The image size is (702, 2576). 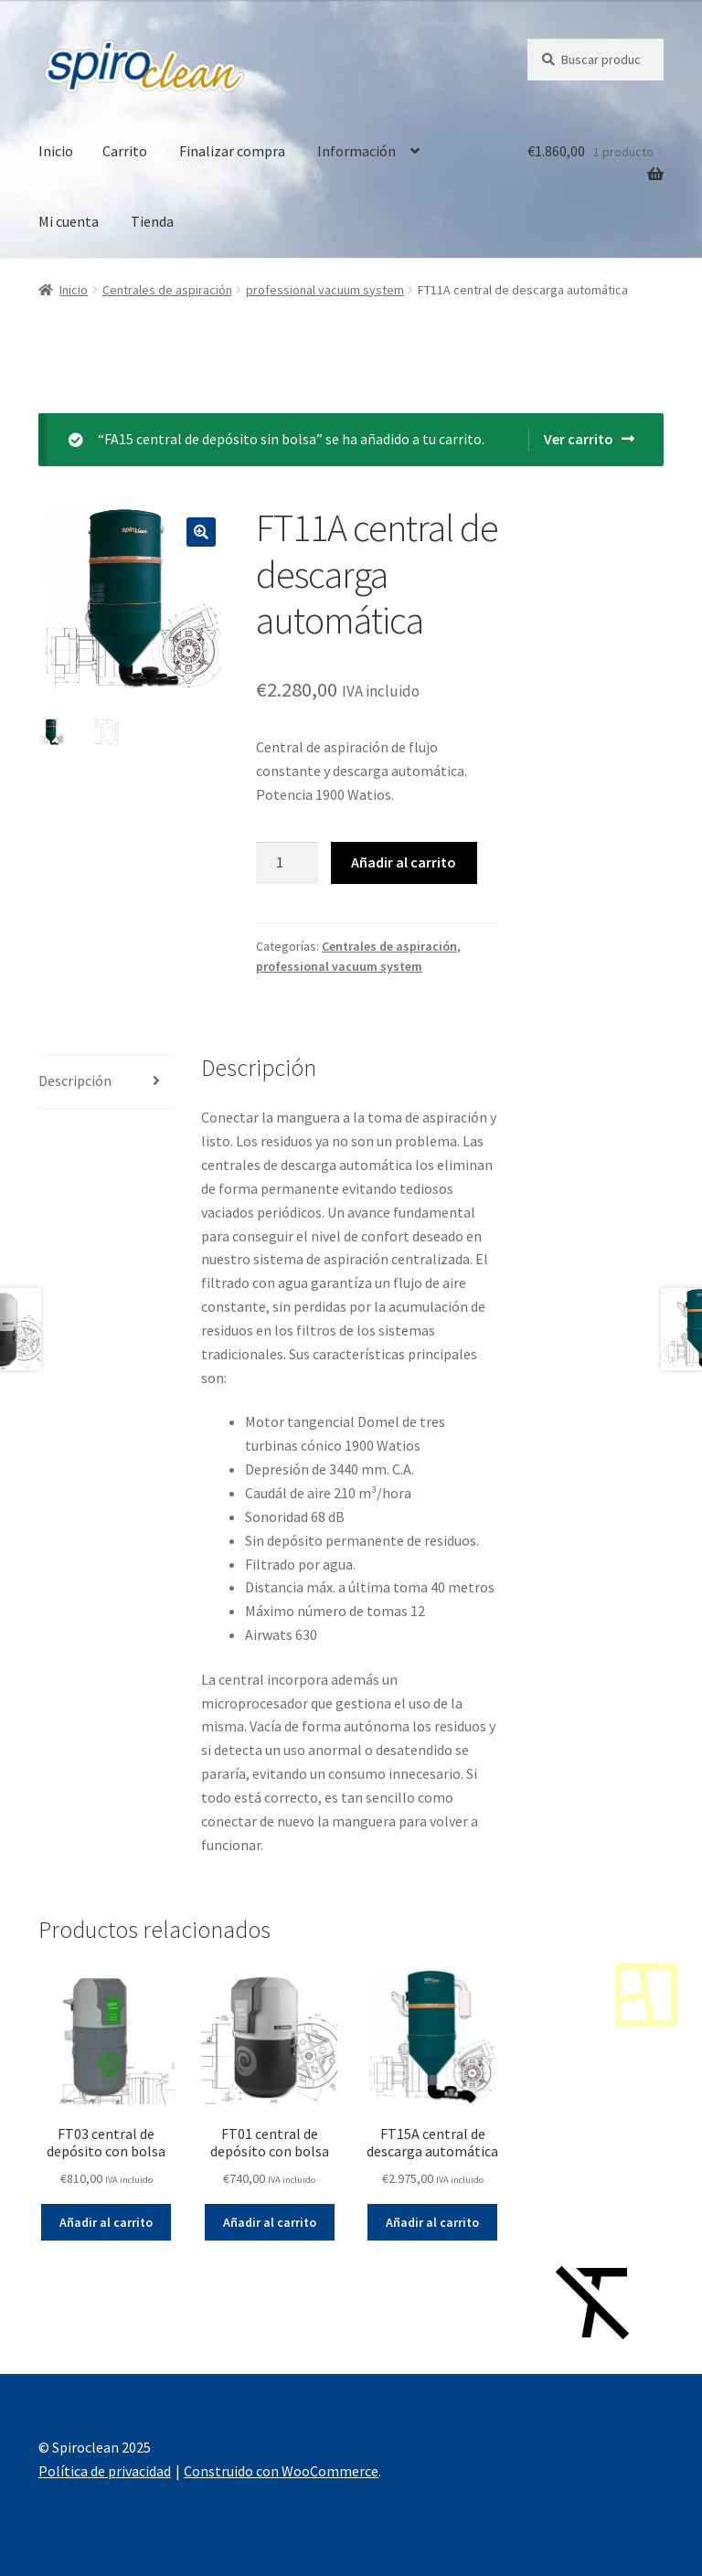 I want to click on create a photo collage, so click(x=646, y=1995).